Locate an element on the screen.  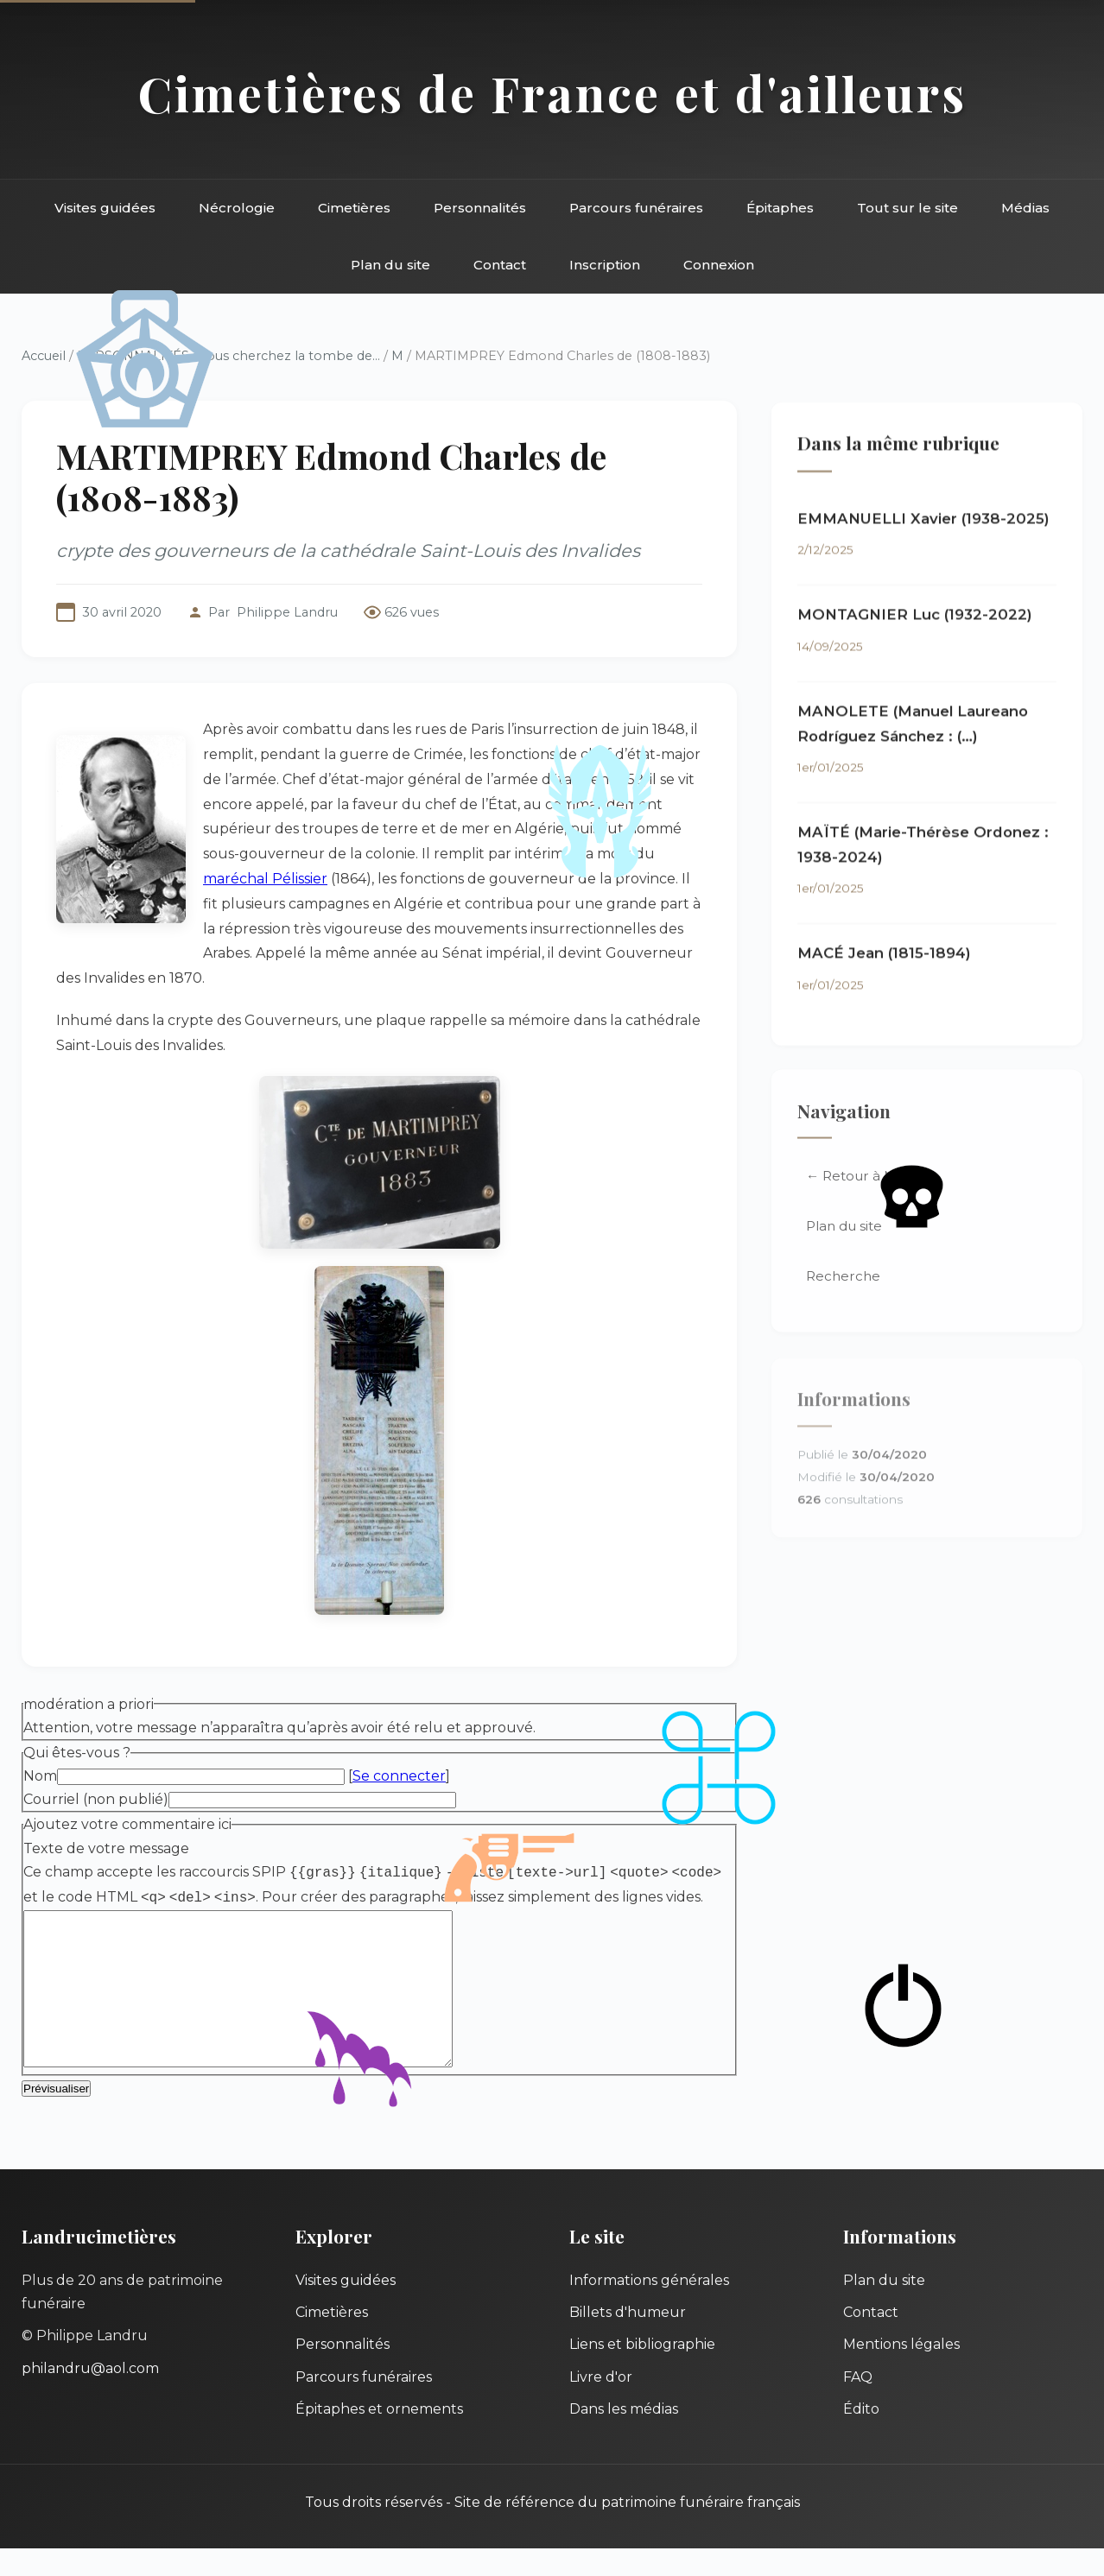
indicates player death or game over state is located at coordinates (911, 1196).